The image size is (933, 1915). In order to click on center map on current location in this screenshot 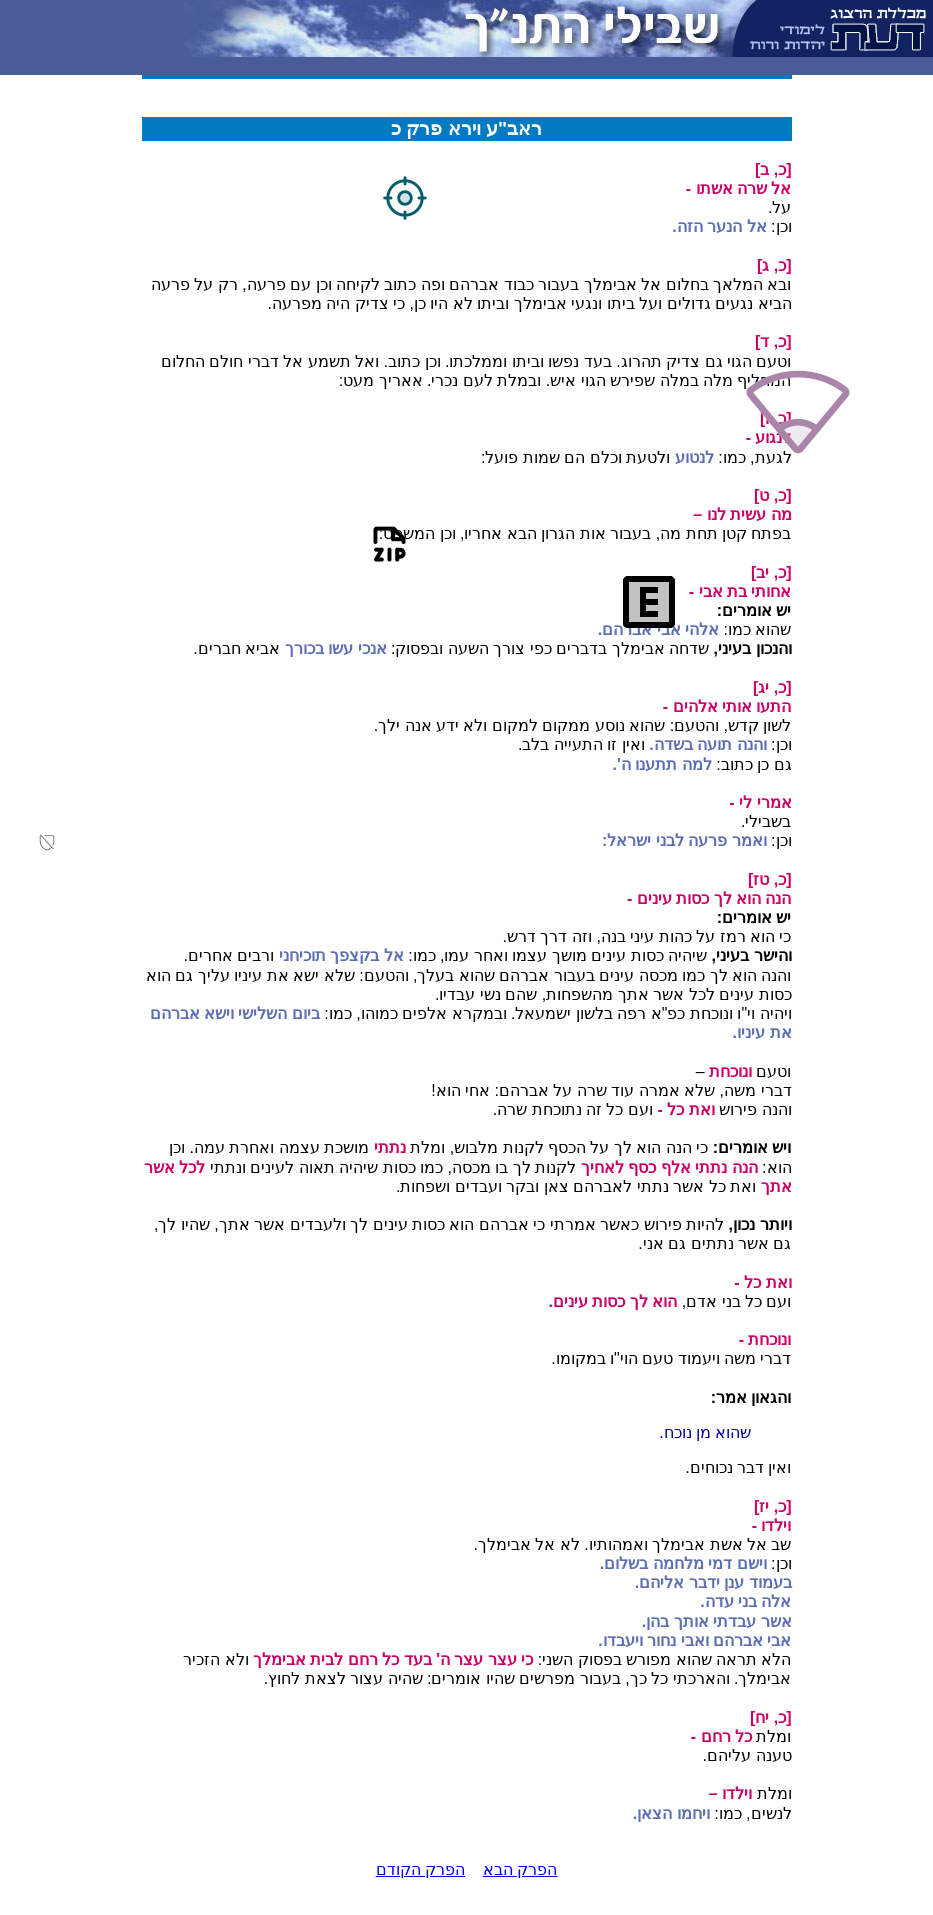, I will do `click(405, 198)`.